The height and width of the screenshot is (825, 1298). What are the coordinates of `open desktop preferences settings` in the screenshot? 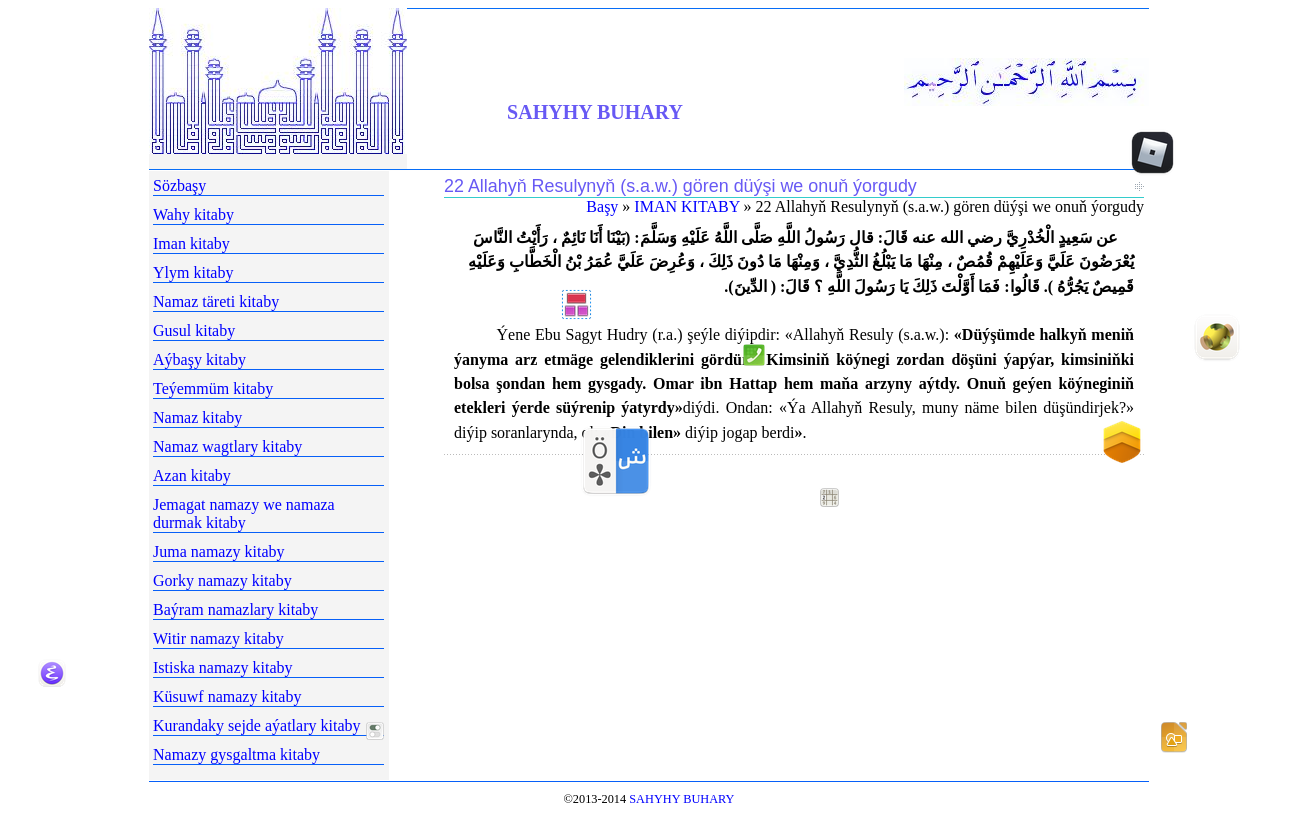 It's located at (375, 731).